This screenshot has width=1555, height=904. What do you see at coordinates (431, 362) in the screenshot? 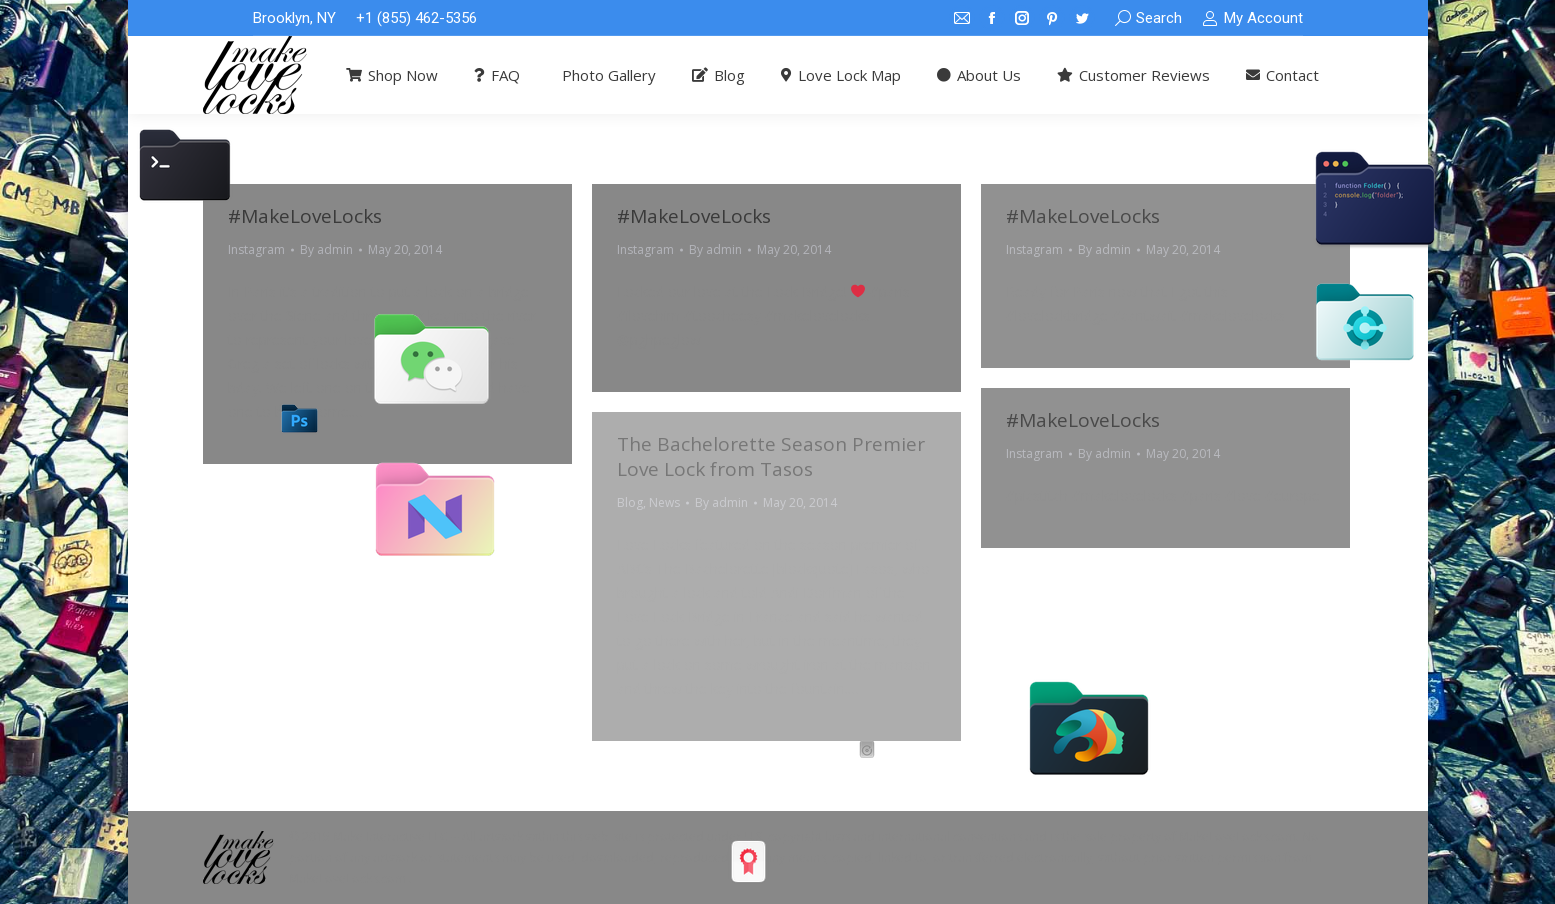
I see `open wechat files folder` at bounding box center [431, 362].